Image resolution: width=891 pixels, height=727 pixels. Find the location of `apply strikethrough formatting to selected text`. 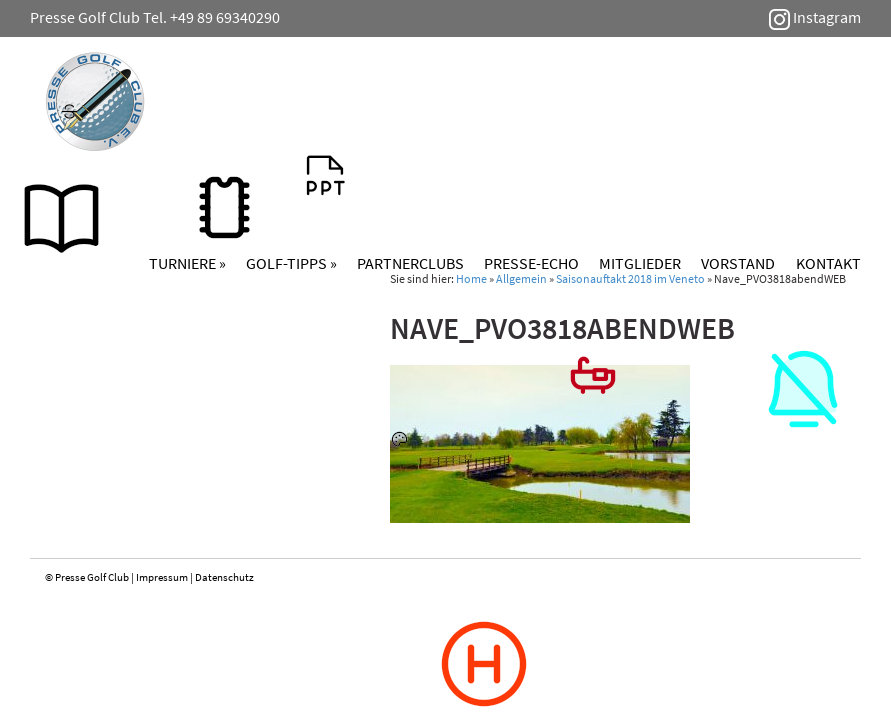

apply strikethrough formatting to selected text is located at coordinates (69, 111).